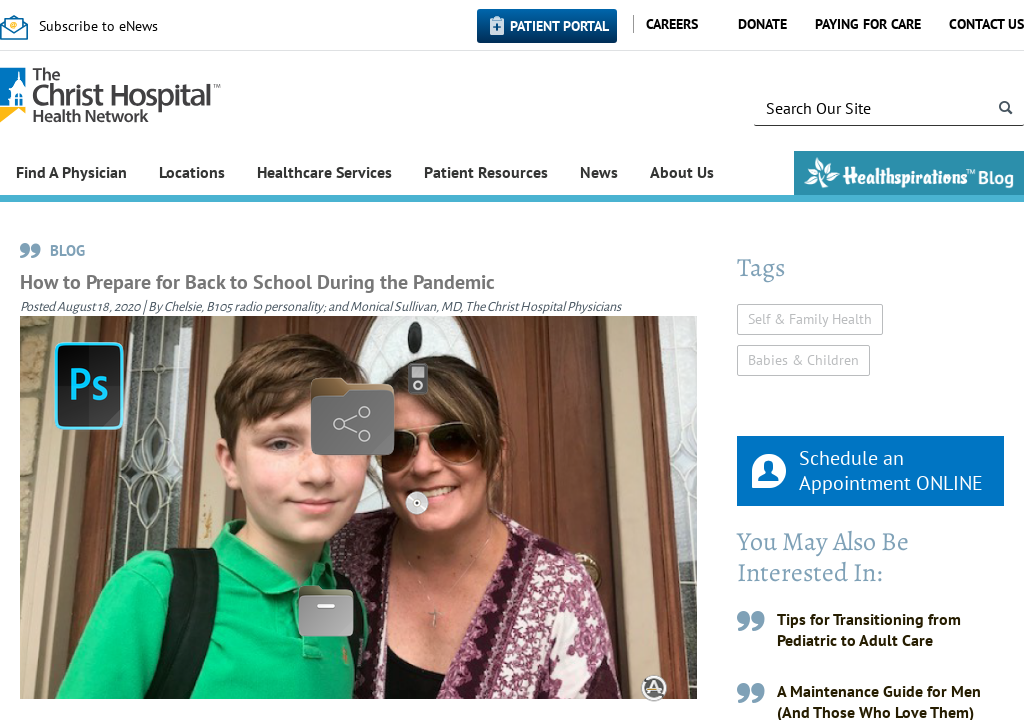 Image resolution: width=1024 pixels, height=720 pixels. I want to click on open the file manager application, so click(326, 611).